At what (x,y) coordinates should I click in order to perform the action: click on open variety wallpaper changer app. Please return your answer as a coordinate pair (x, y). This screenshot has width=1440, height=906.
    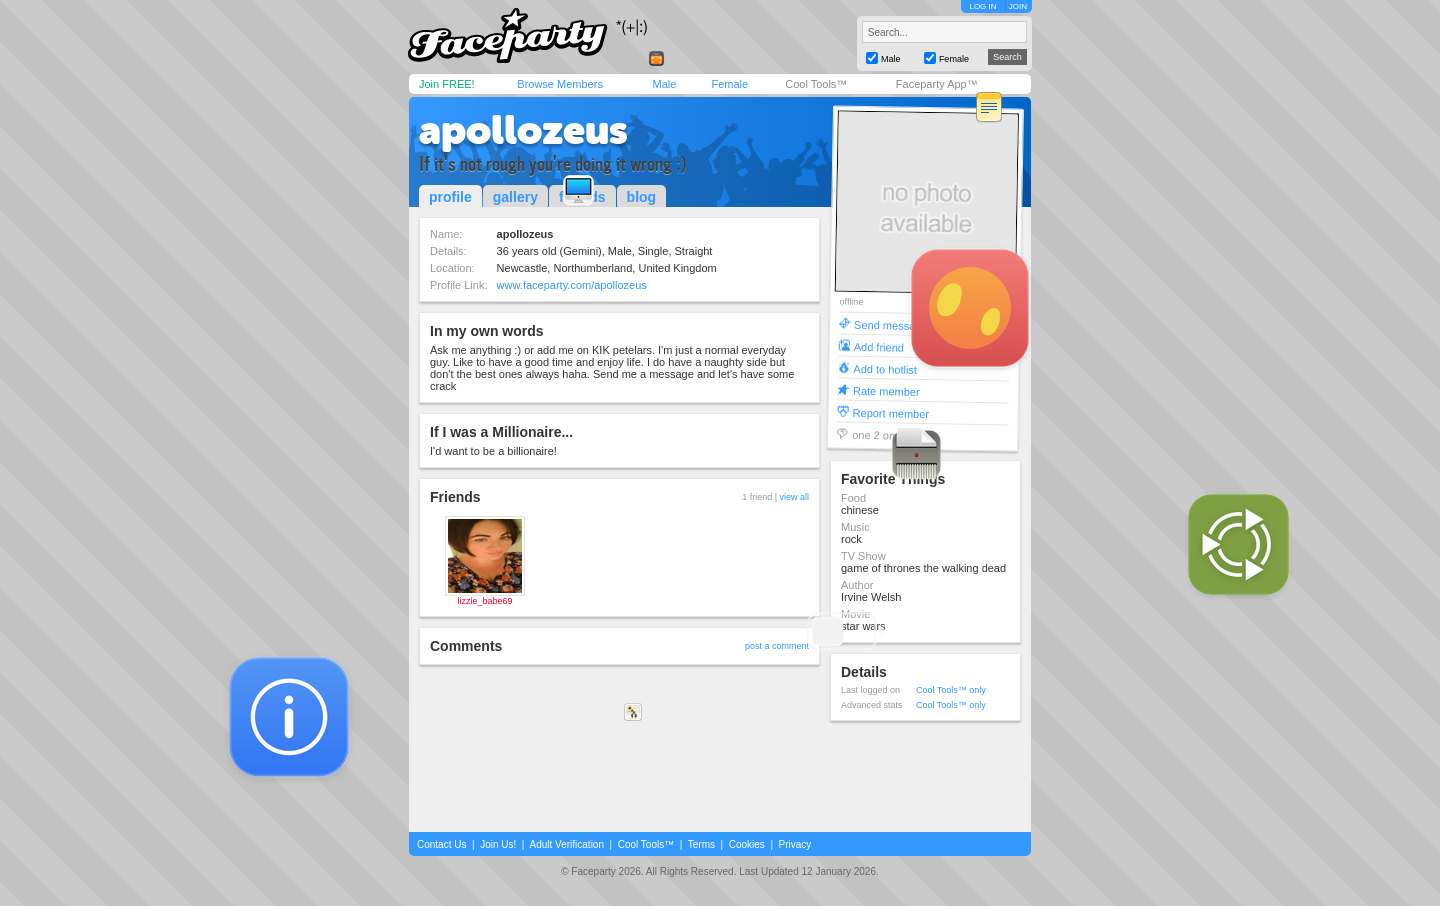
    Looking at the image, I should click on (578, 190).